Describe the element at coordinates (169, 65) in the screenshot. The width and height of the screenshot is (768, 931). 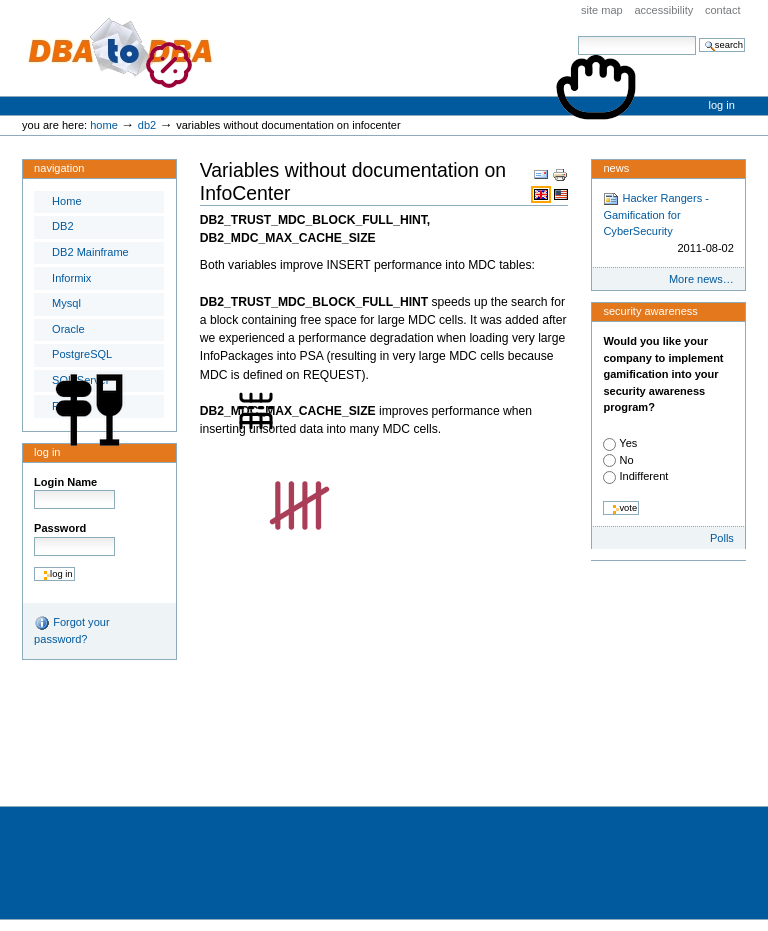
I see `view available discounts or promotions` at that location.